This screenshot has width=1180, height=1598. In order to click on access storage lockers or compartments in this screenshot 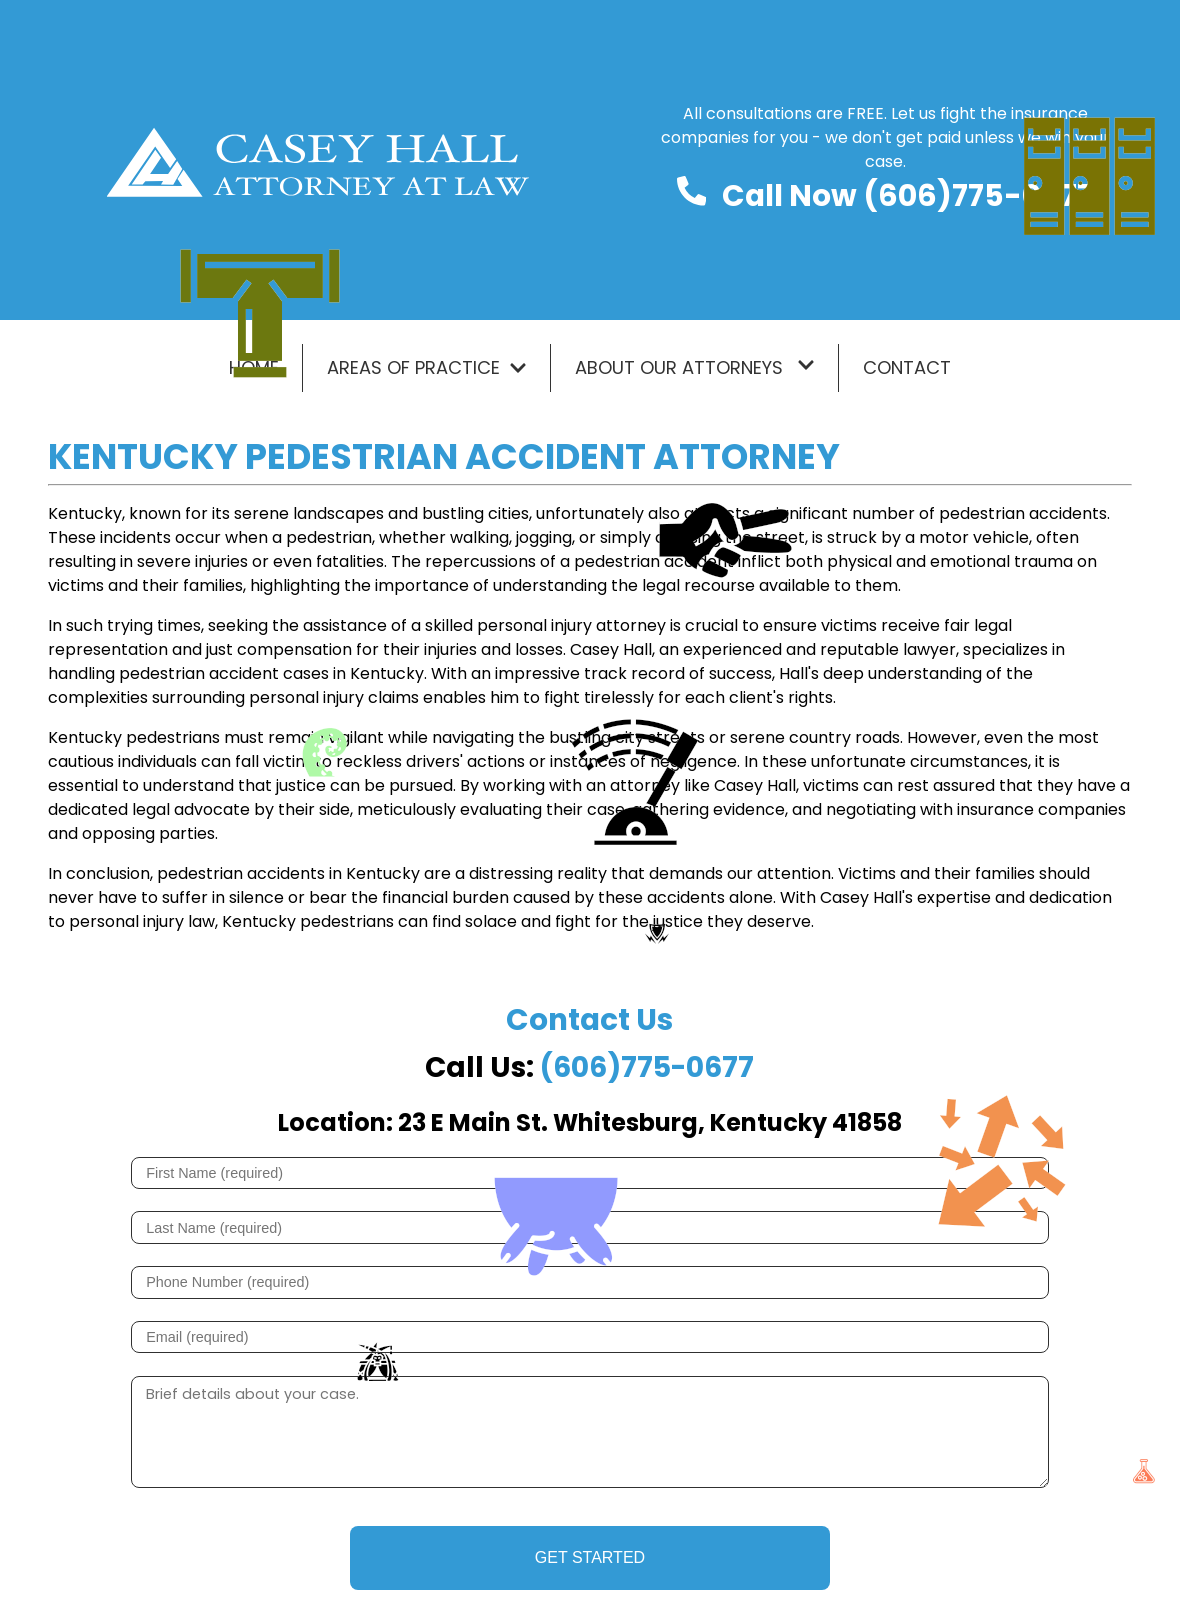, I will do `click(1089, 169)`.